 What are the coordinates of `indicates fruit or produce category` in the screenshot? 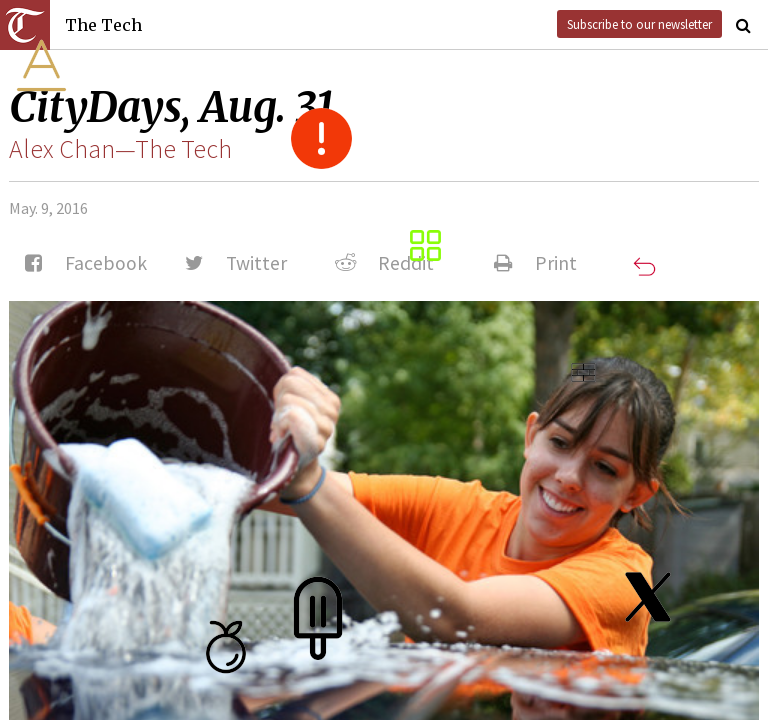 It's located at (226, 648).